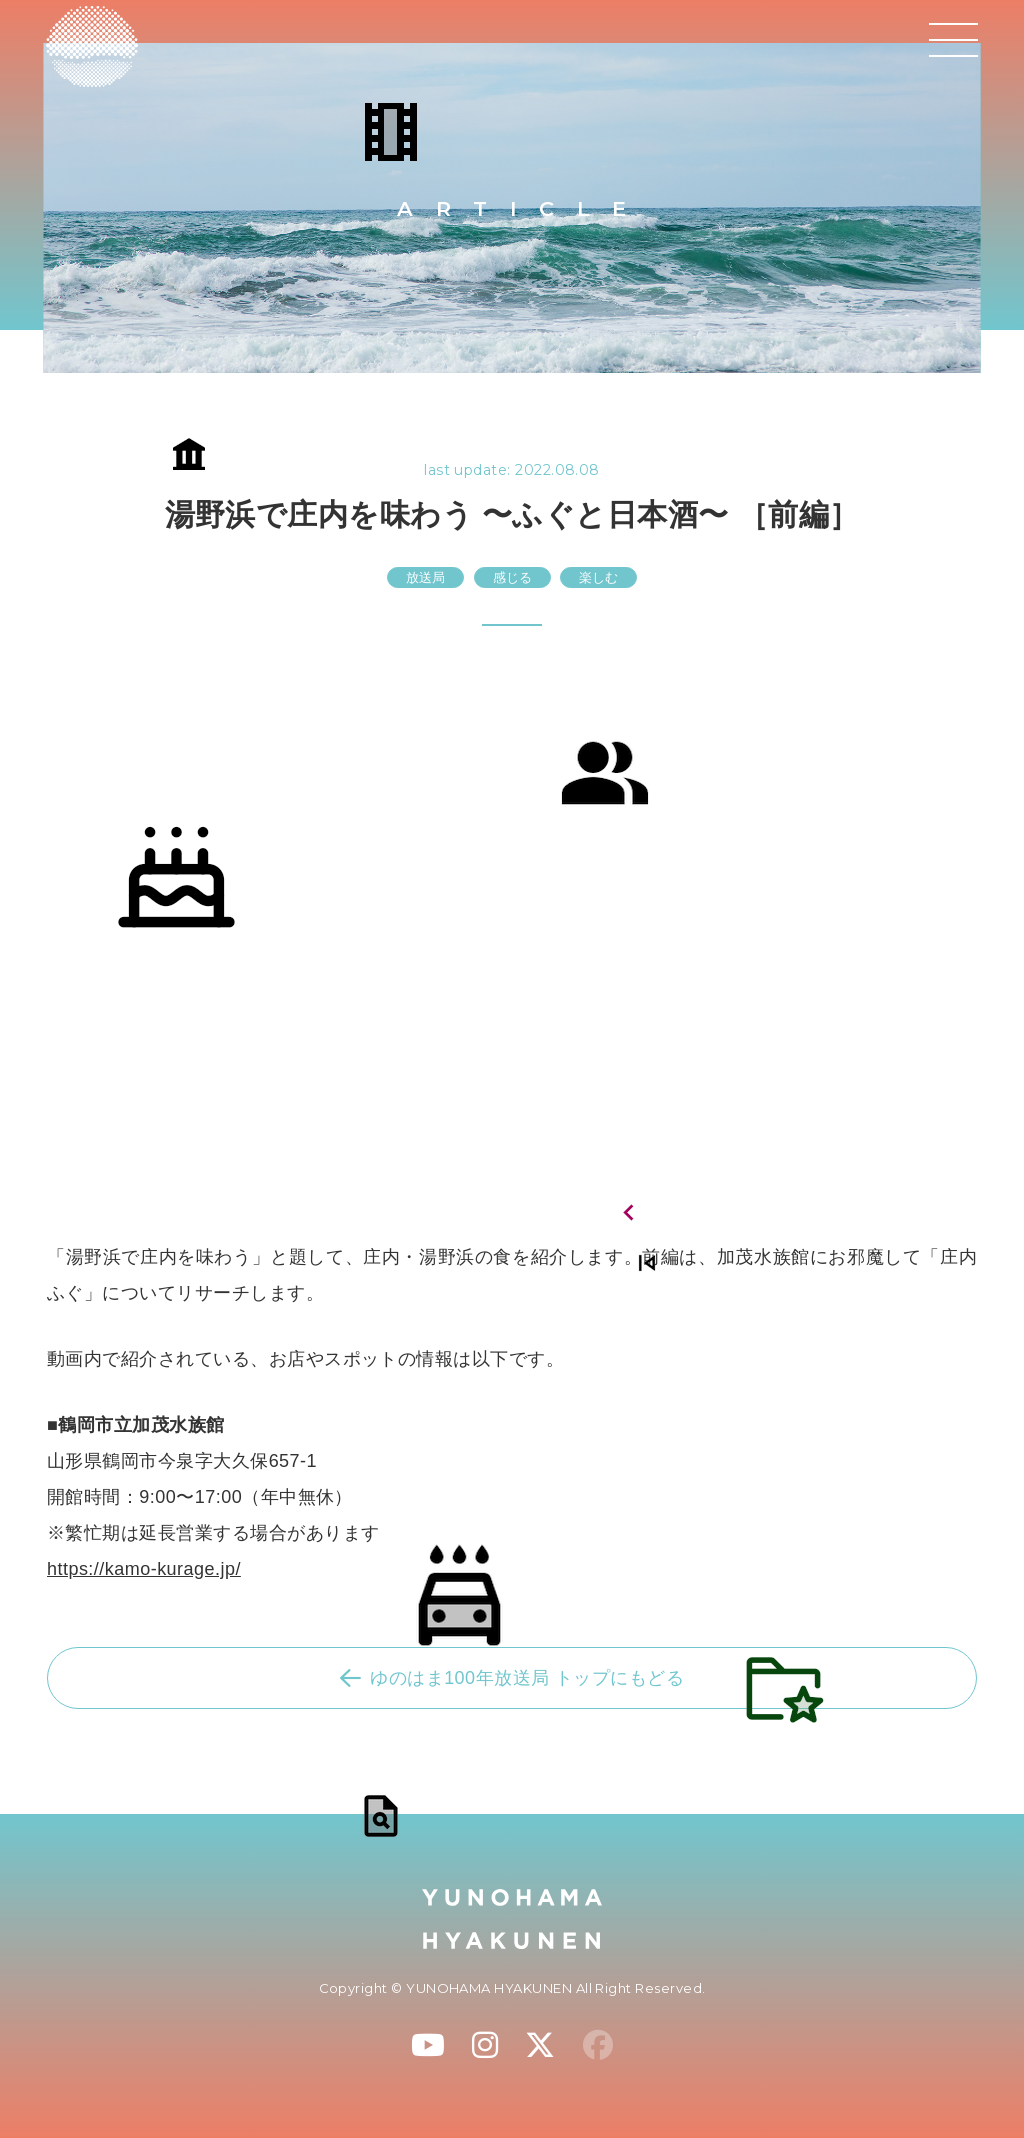 The height and width of the screenshot is (2138, 1024). What do you see at coordinates (176, 874) in the screenshot?
I see `indicates a birthday or celebration` at bounding box center [176, 874].